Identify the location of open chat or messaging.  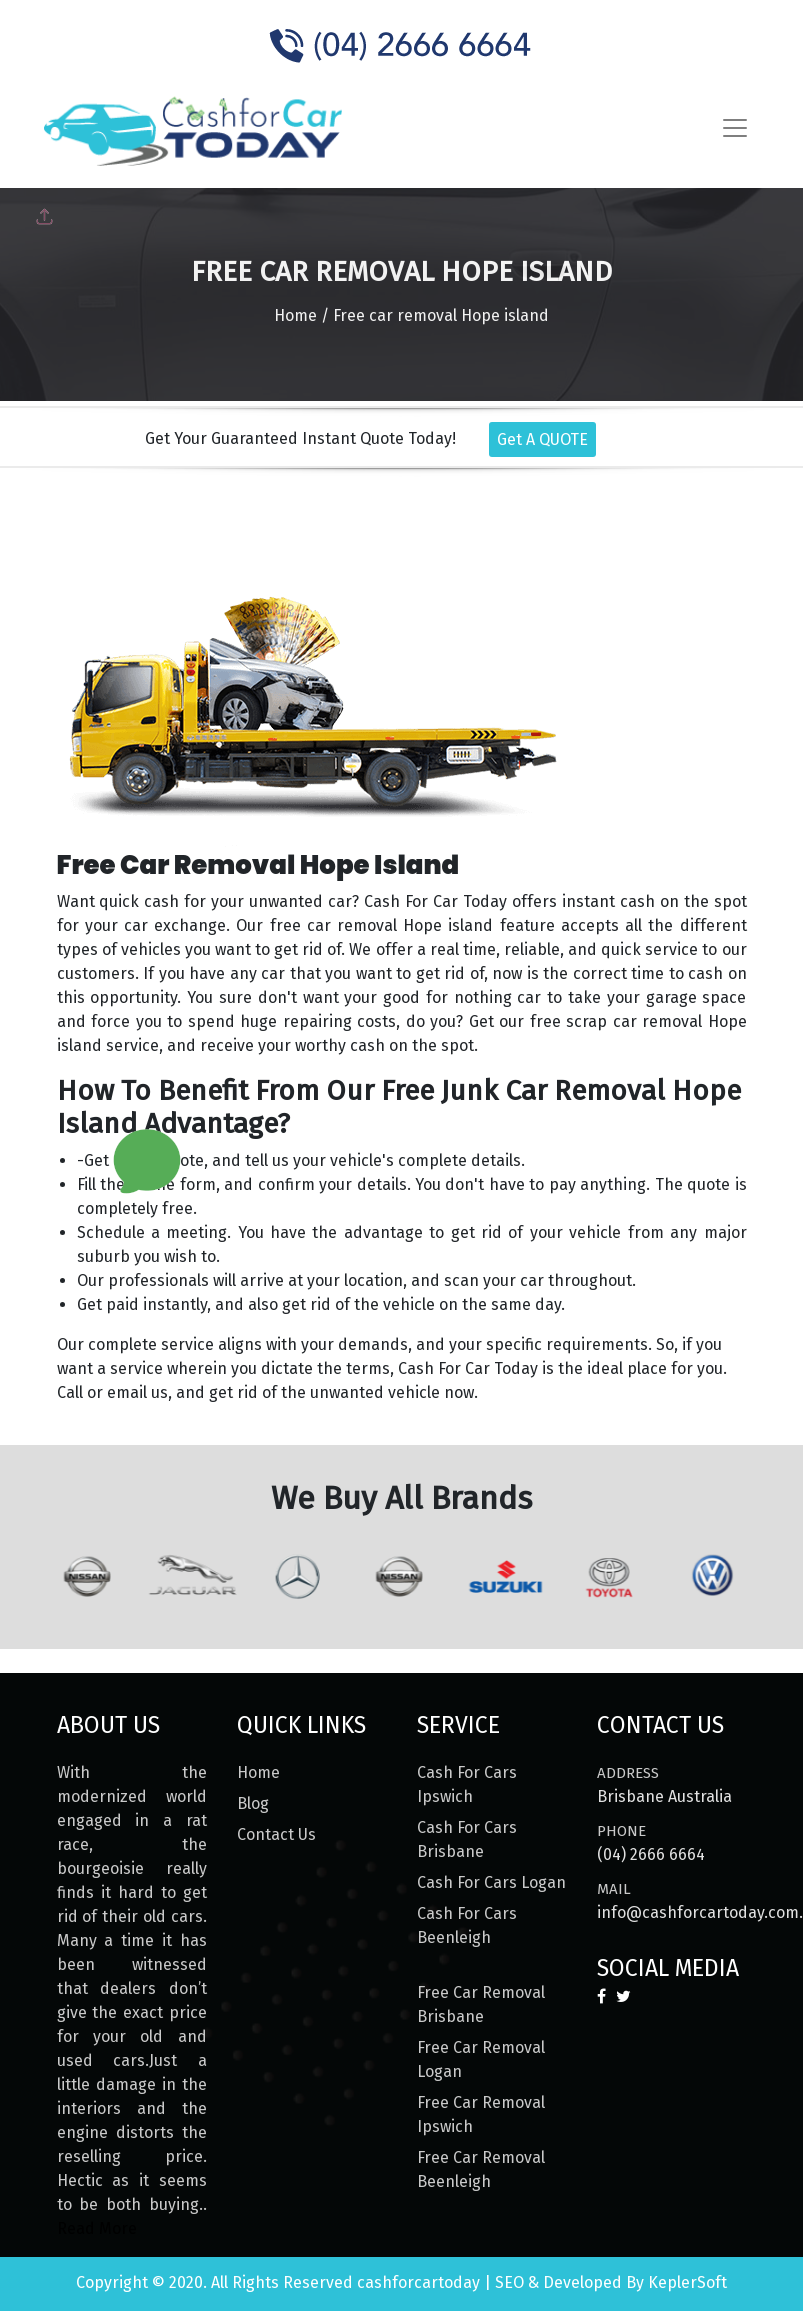
(147, 1160).